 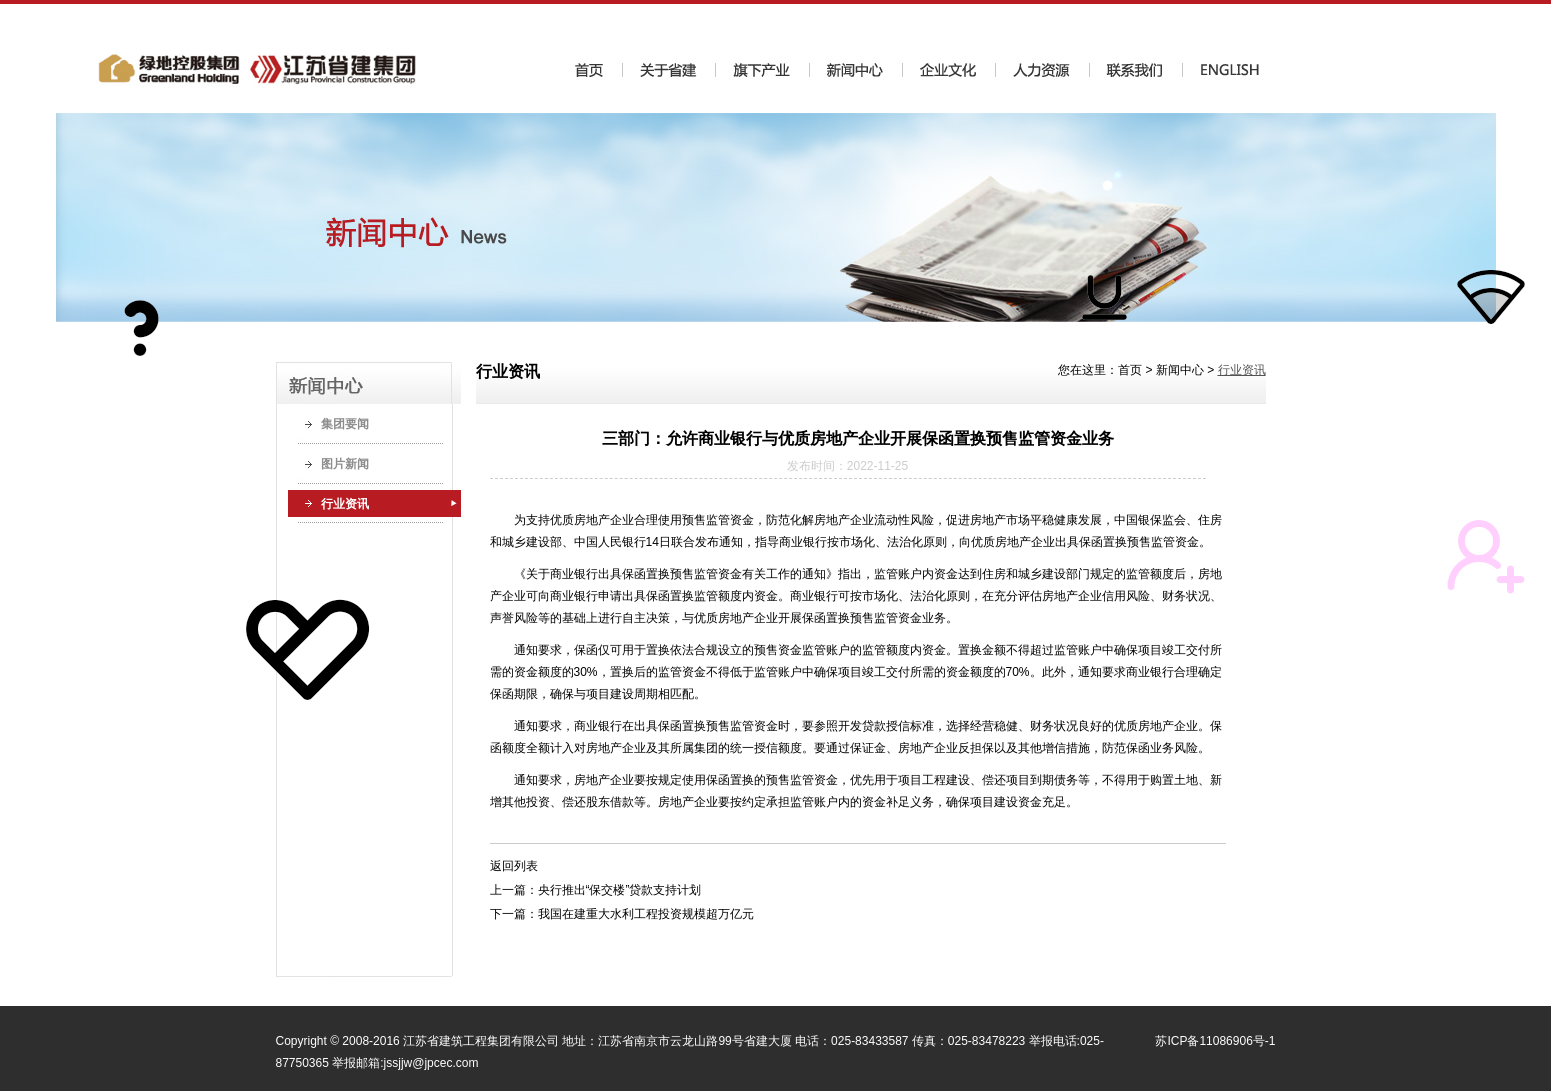 What do you see at coordinates (140, 325) in the screenshot?
I see `access help or support information` at bounding box center [140, 325].